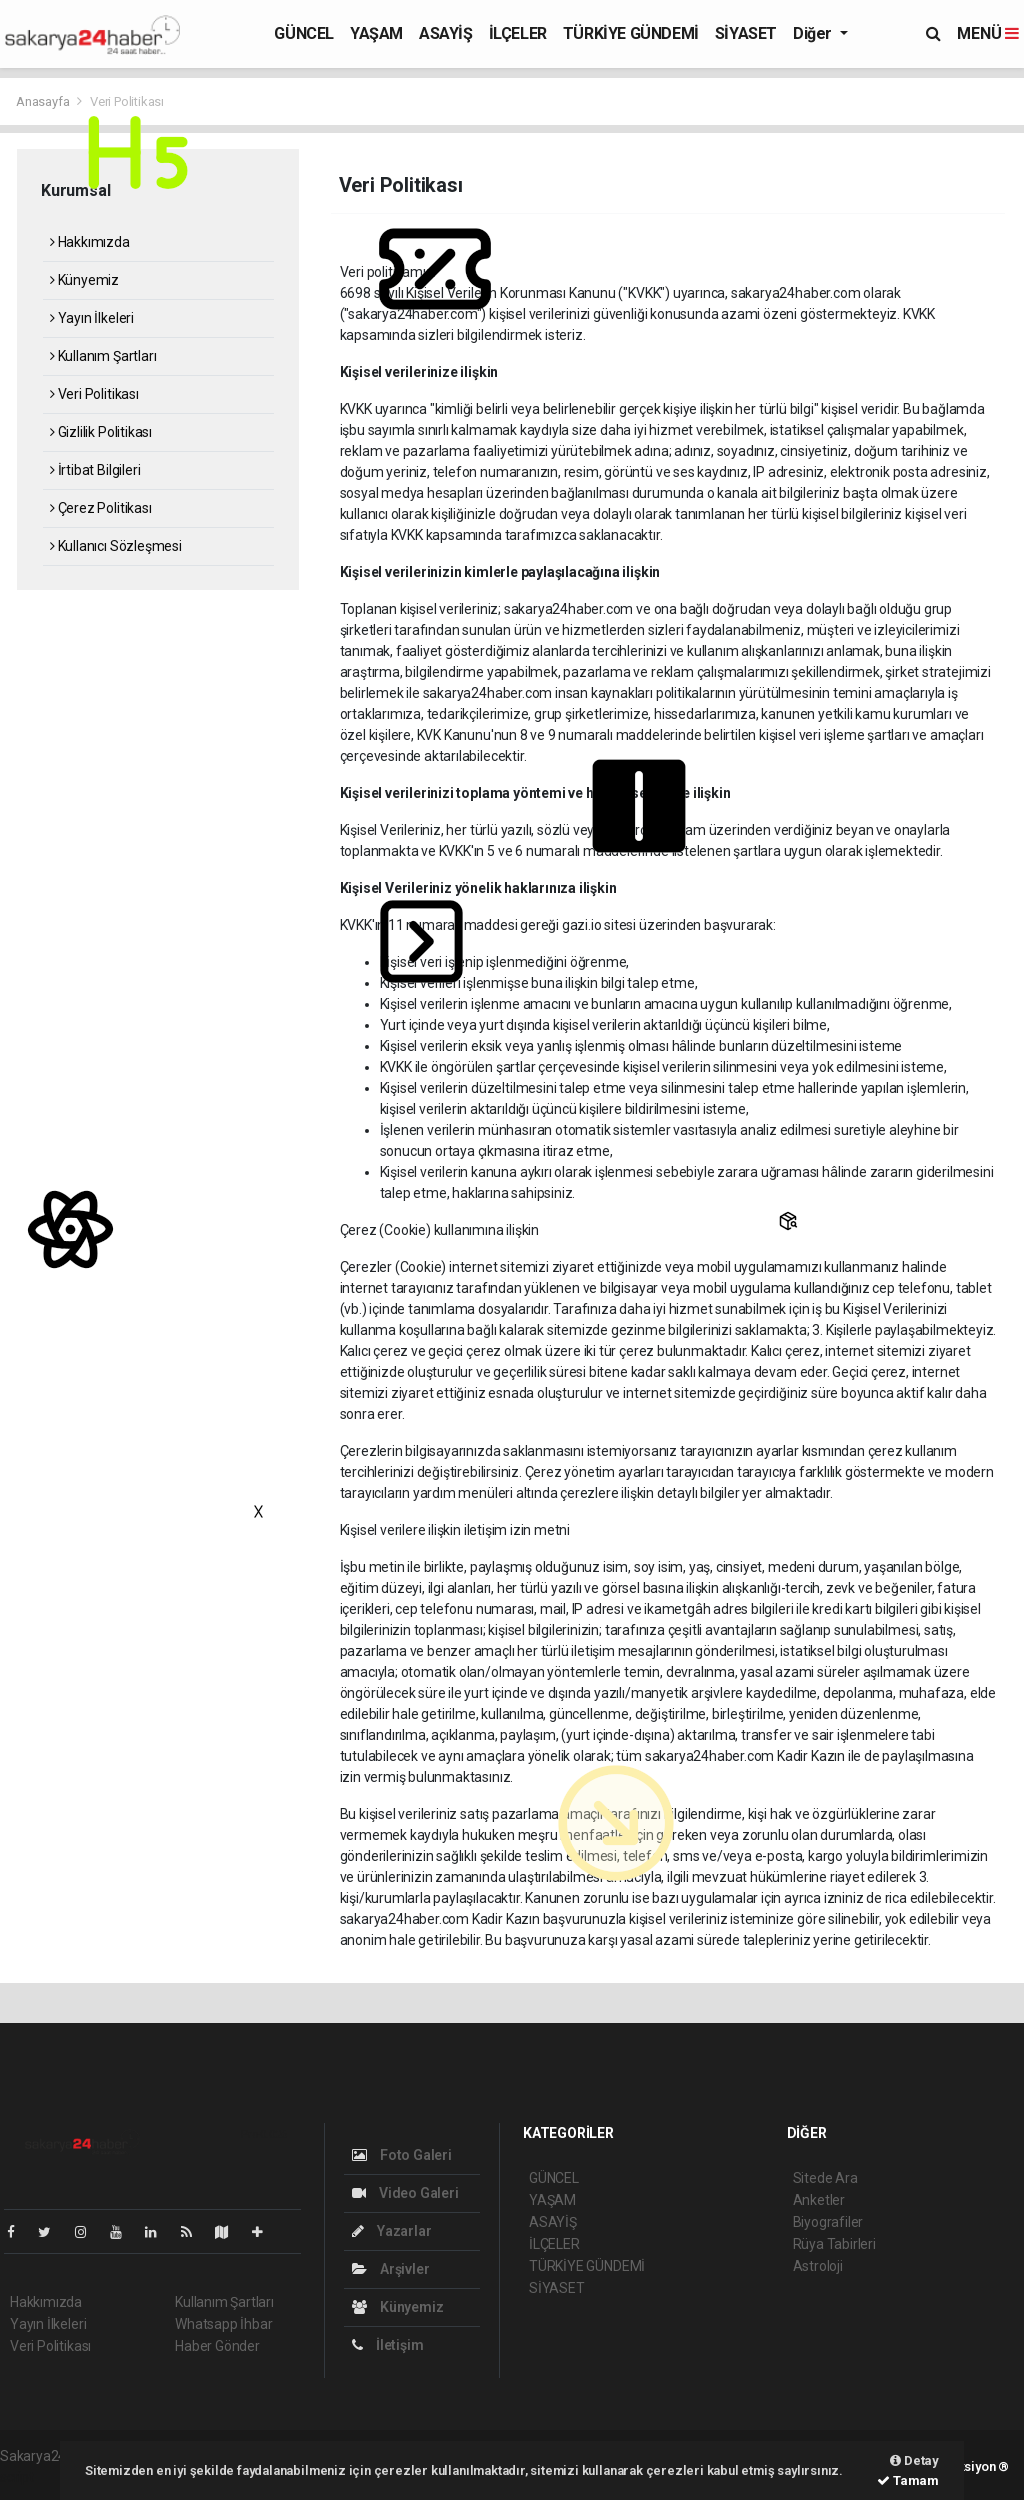 The height and width of the screenshot is (2500, 1024). I want to click on format text as heading level 5, so click(135, 152).